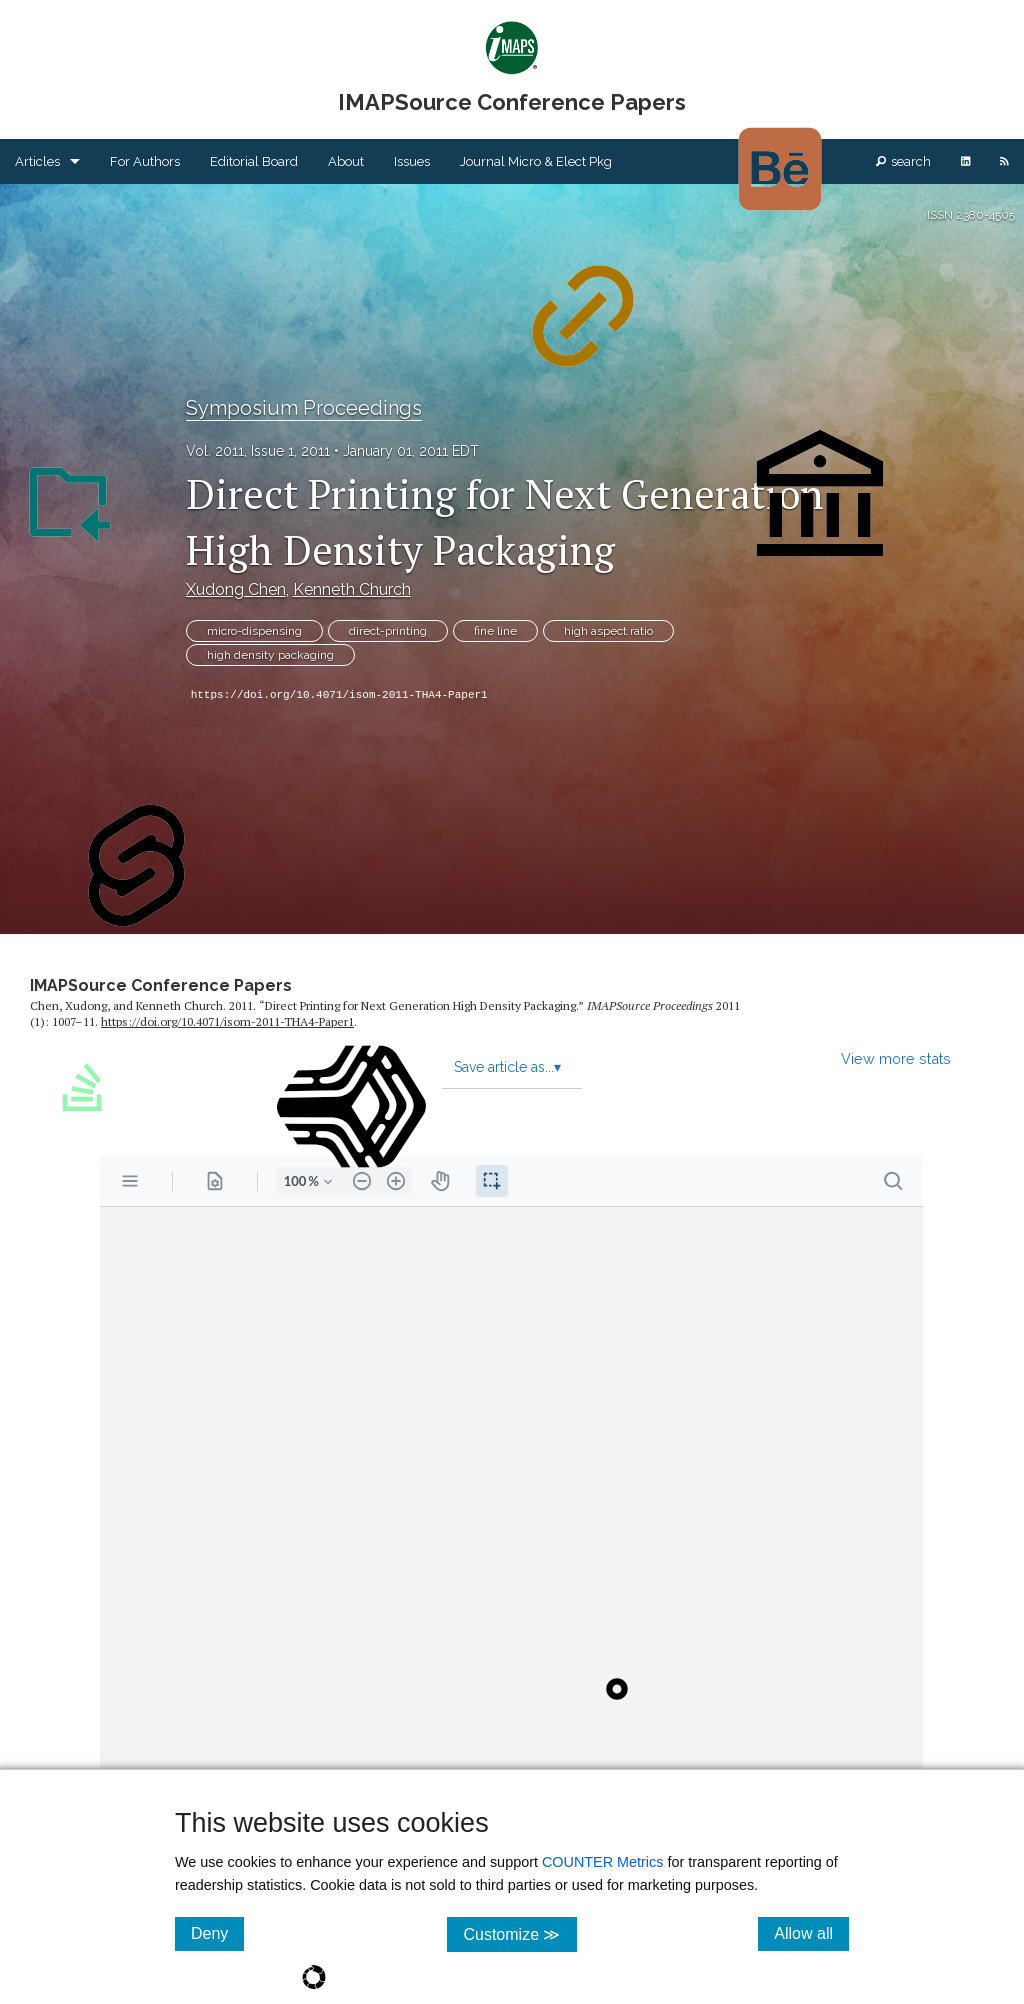 Image resolution: width=1024 pixels, height=2004 pixels. What do you see at coordinates (82, 1087) in the screenshot?
I see `visit stack overflow website` at bounding box center [82, 1087].